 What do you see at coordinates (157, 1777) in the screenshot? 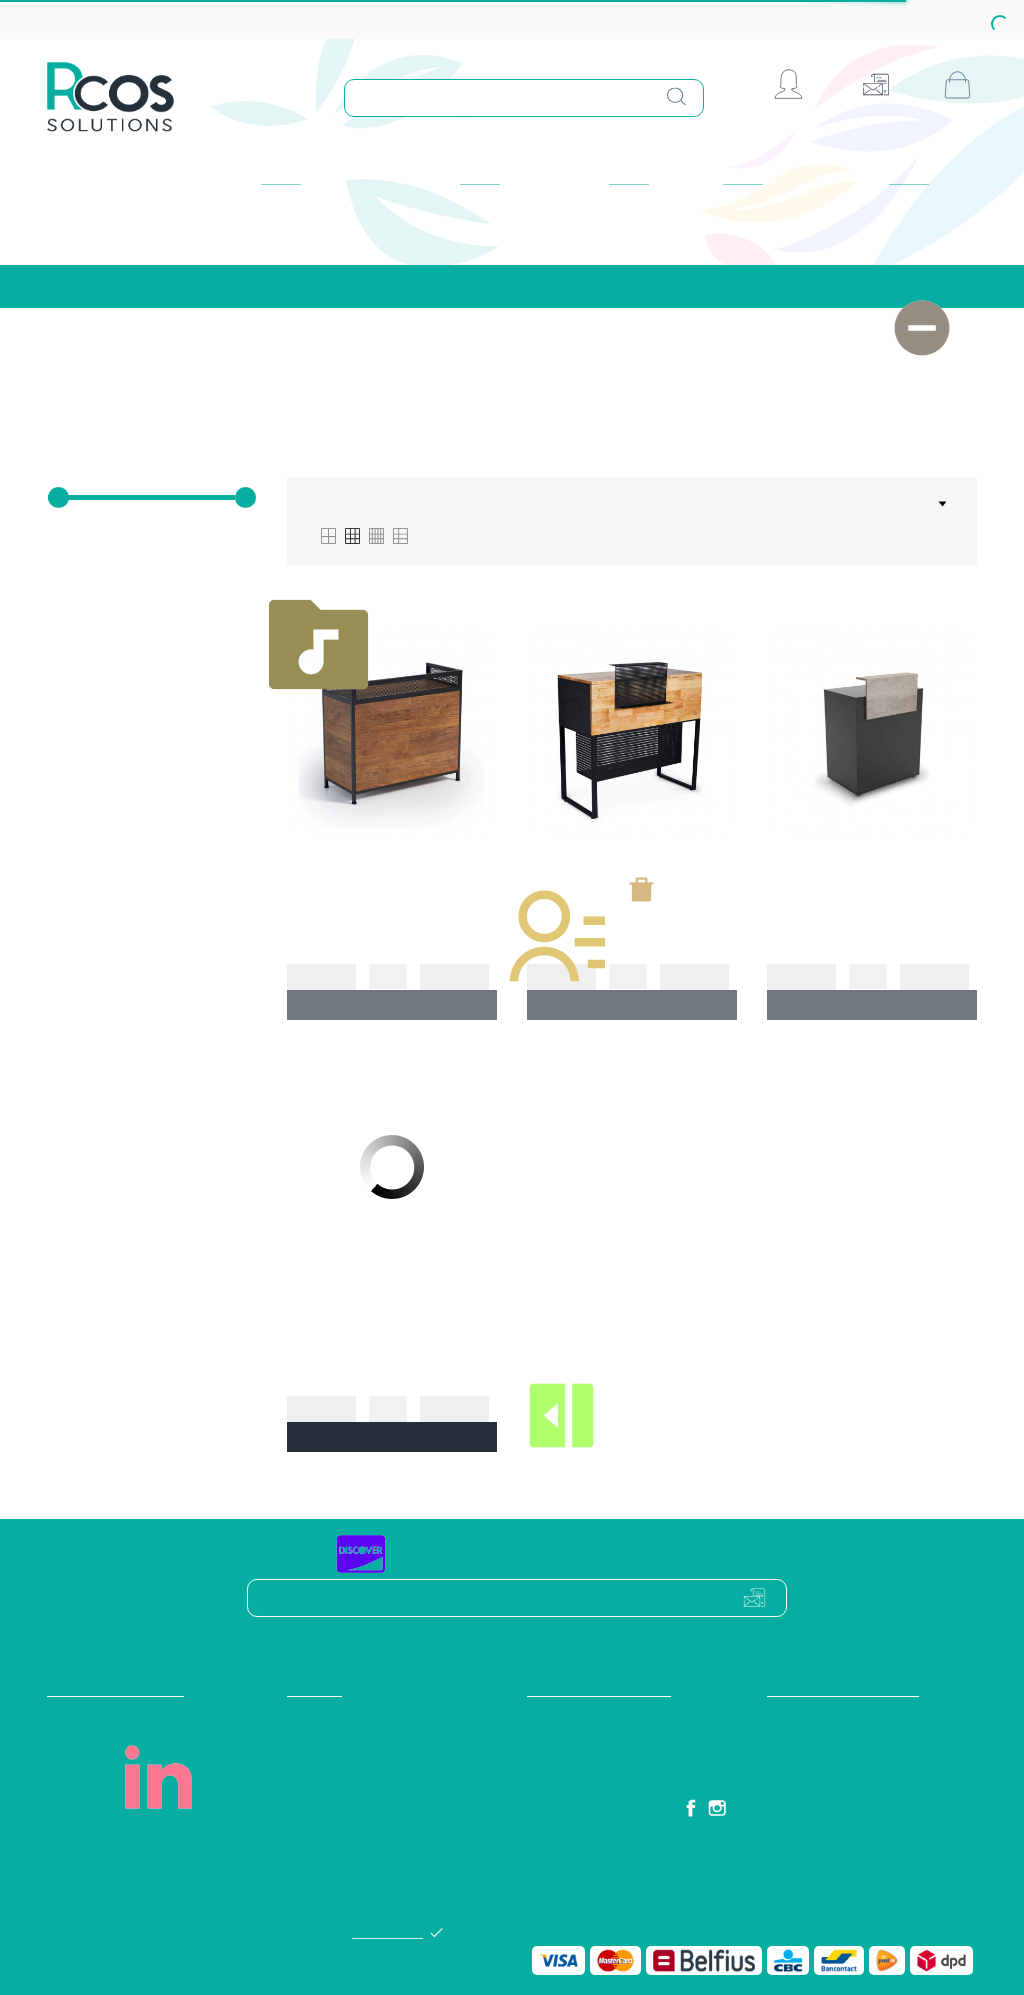
I see `open LinkedIn profile or page` at bounding box center [157, 1777].